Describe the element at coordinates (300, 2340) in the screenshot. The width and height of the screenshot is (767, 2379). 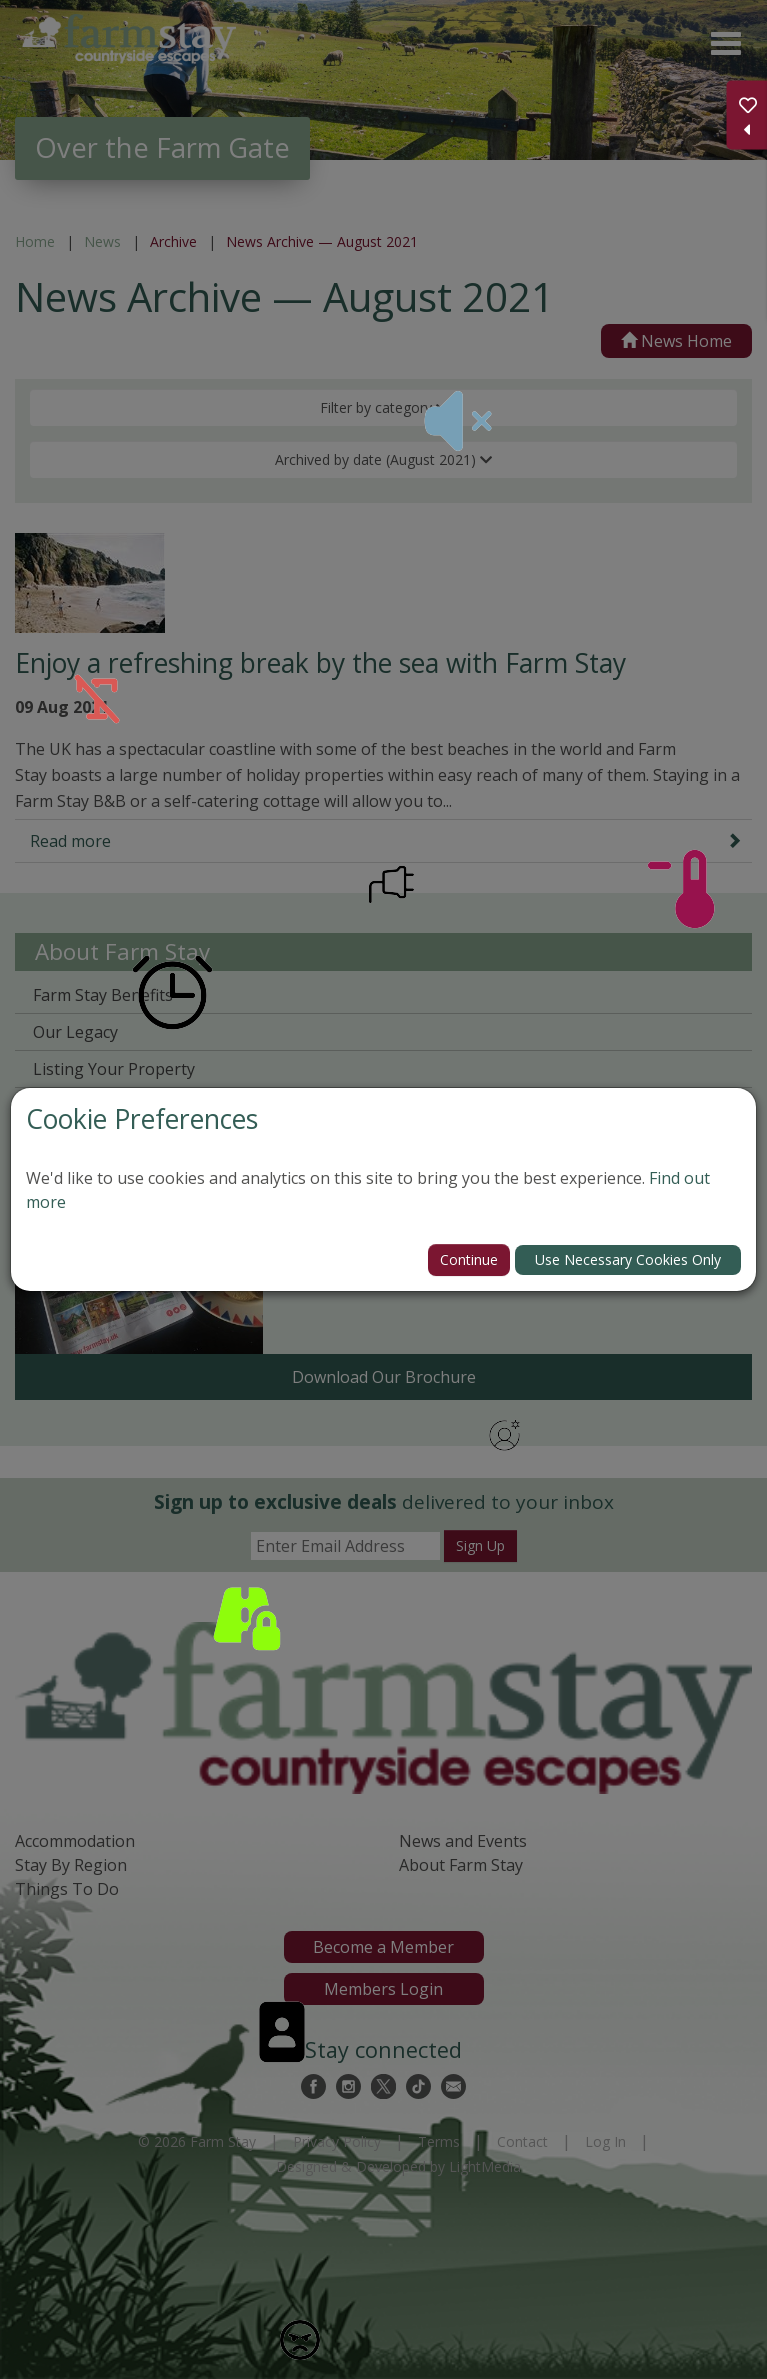
I see `express anger or frustration in a reaction` at that location.